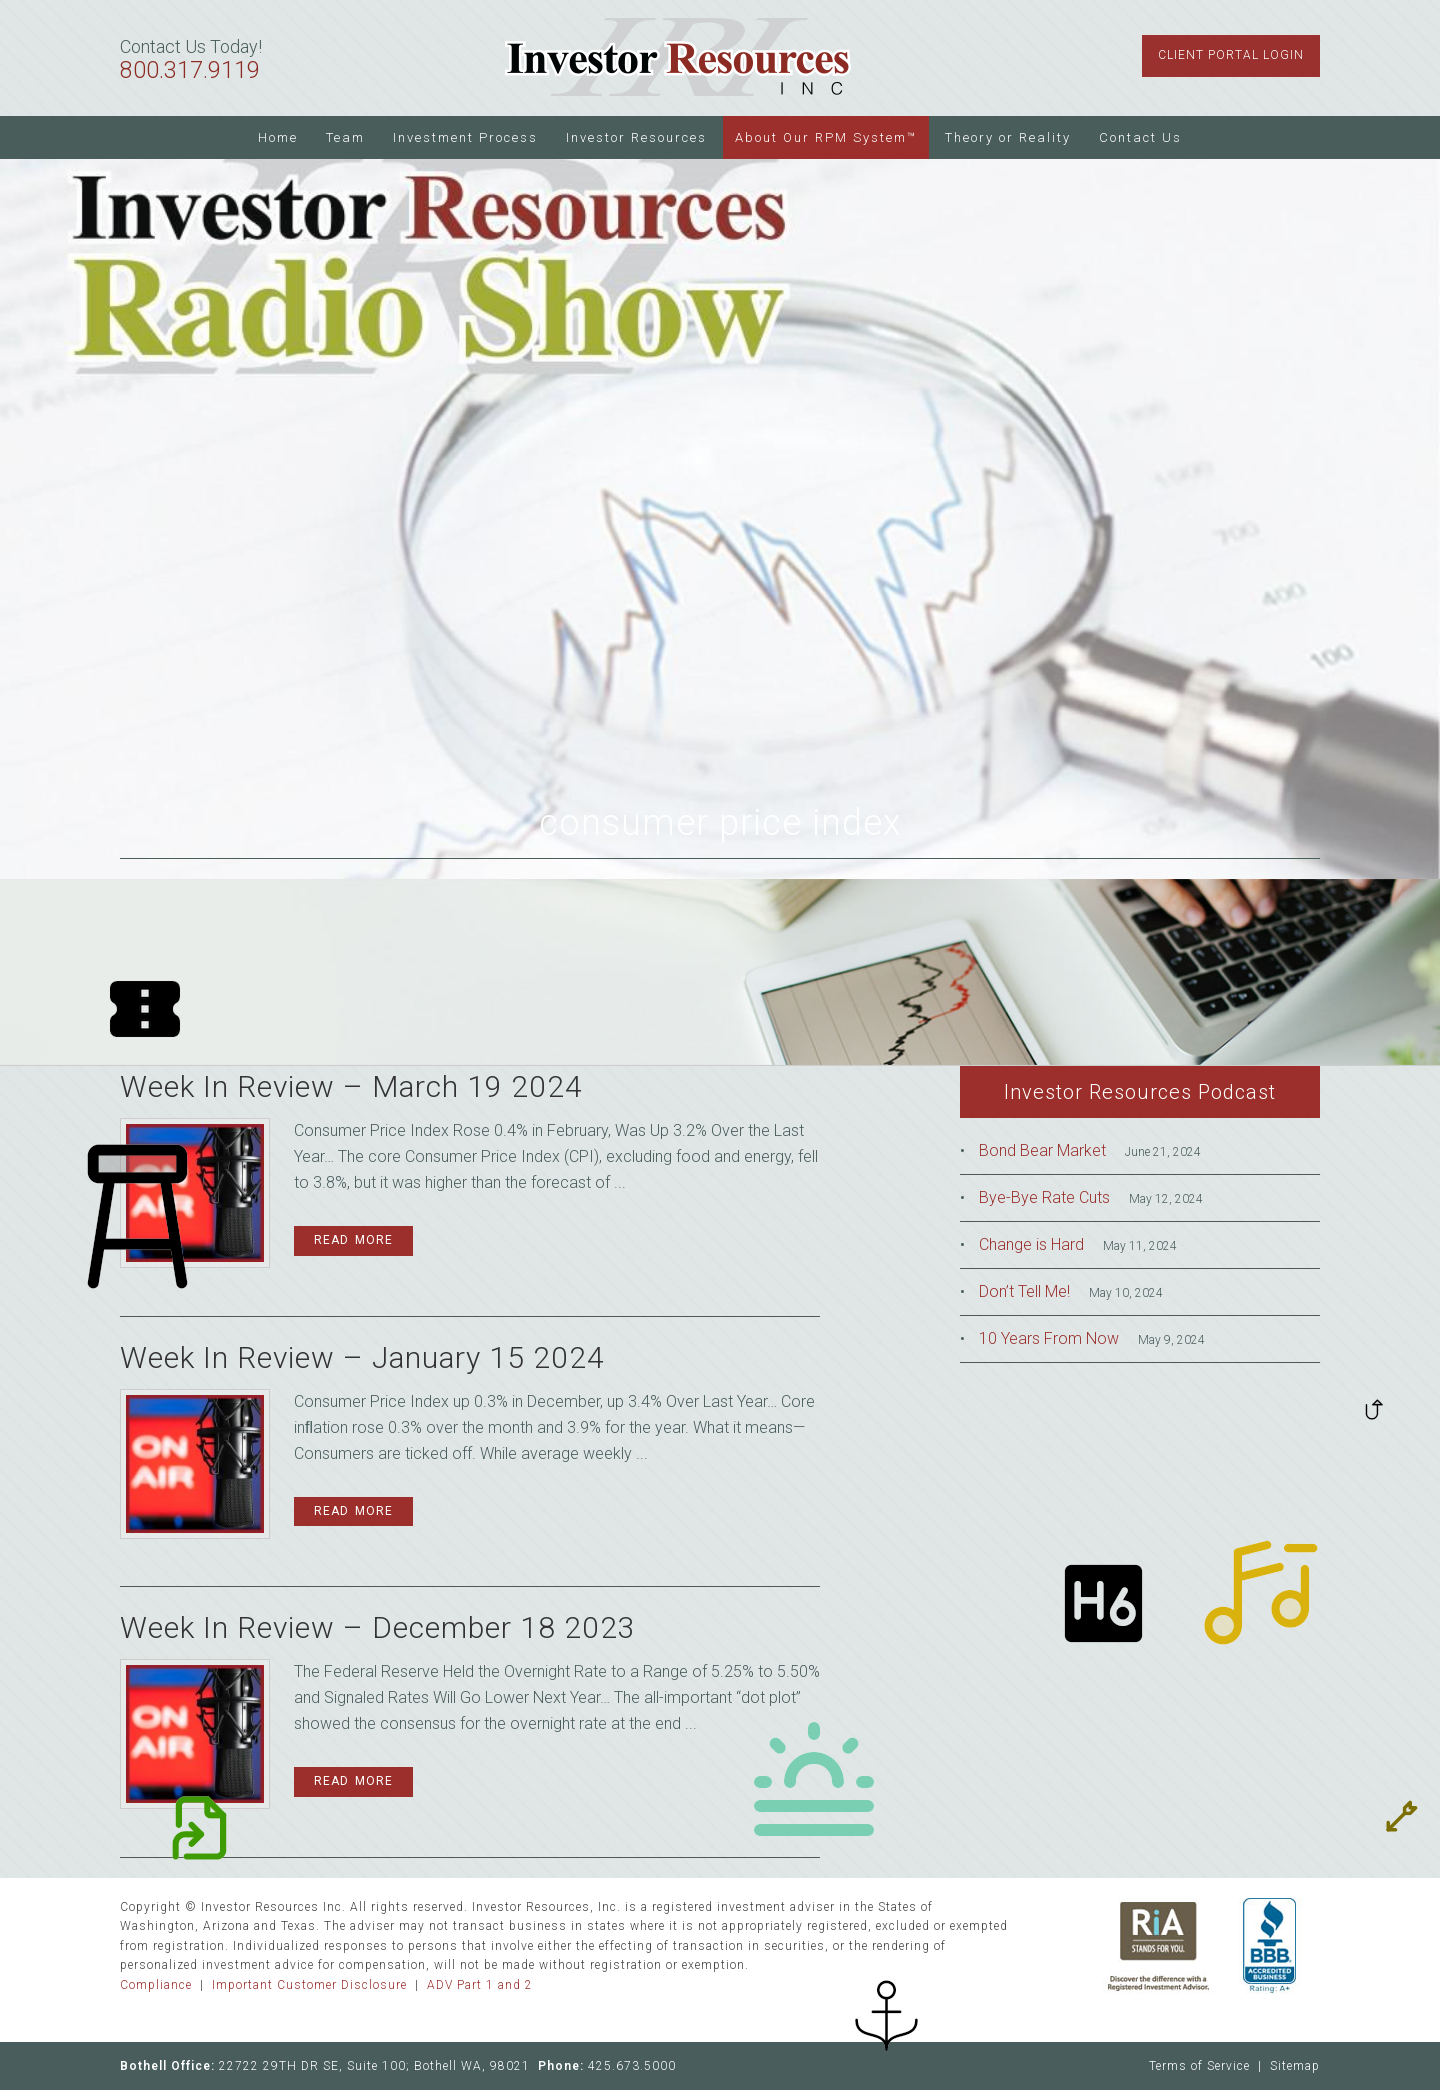  Describe the element at coordinates (1373, 1409) in the screenshot. I see `redo or repeat the last action` at that location.